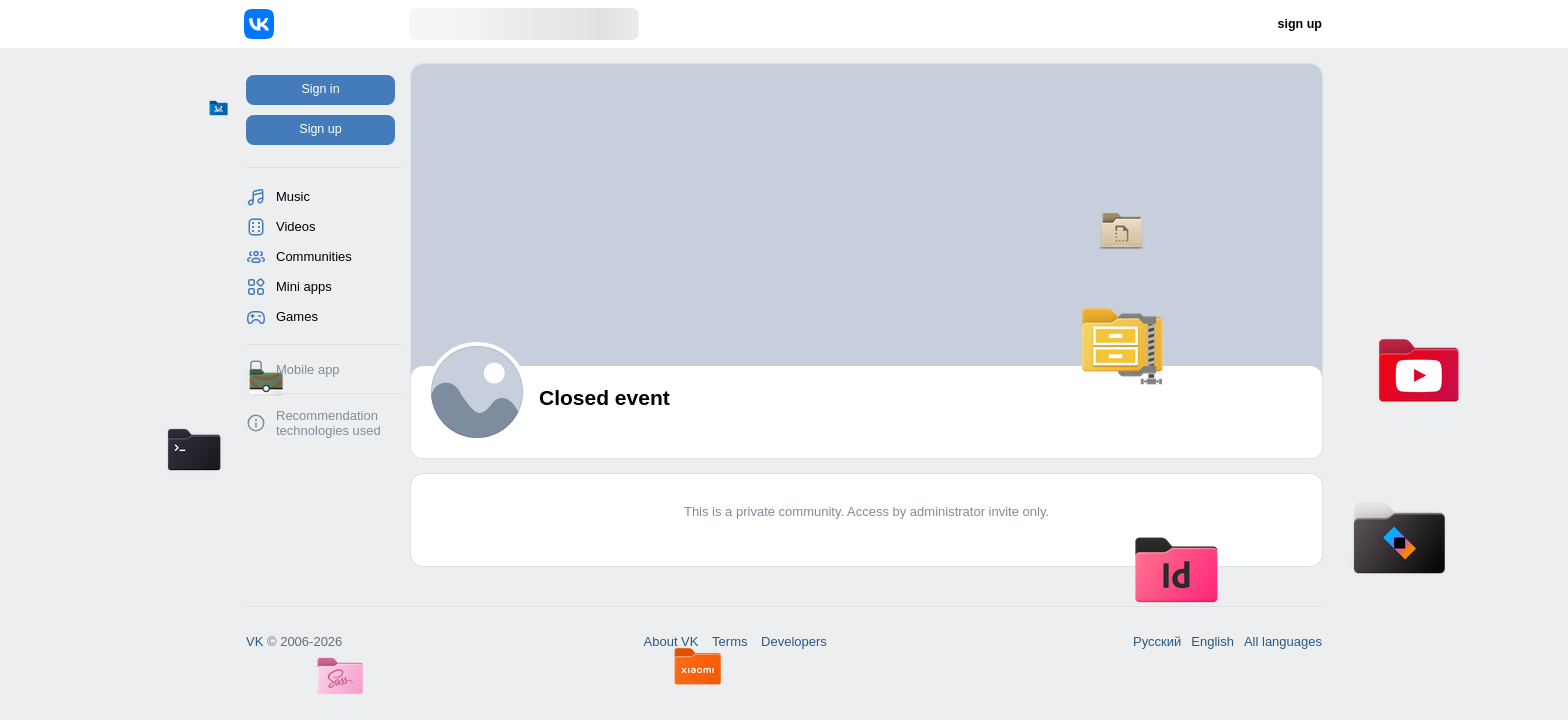  Describe the element at coordinates (218, 108) in the screenshot. I see `folder containing realtek audio drivers and software` at that location.